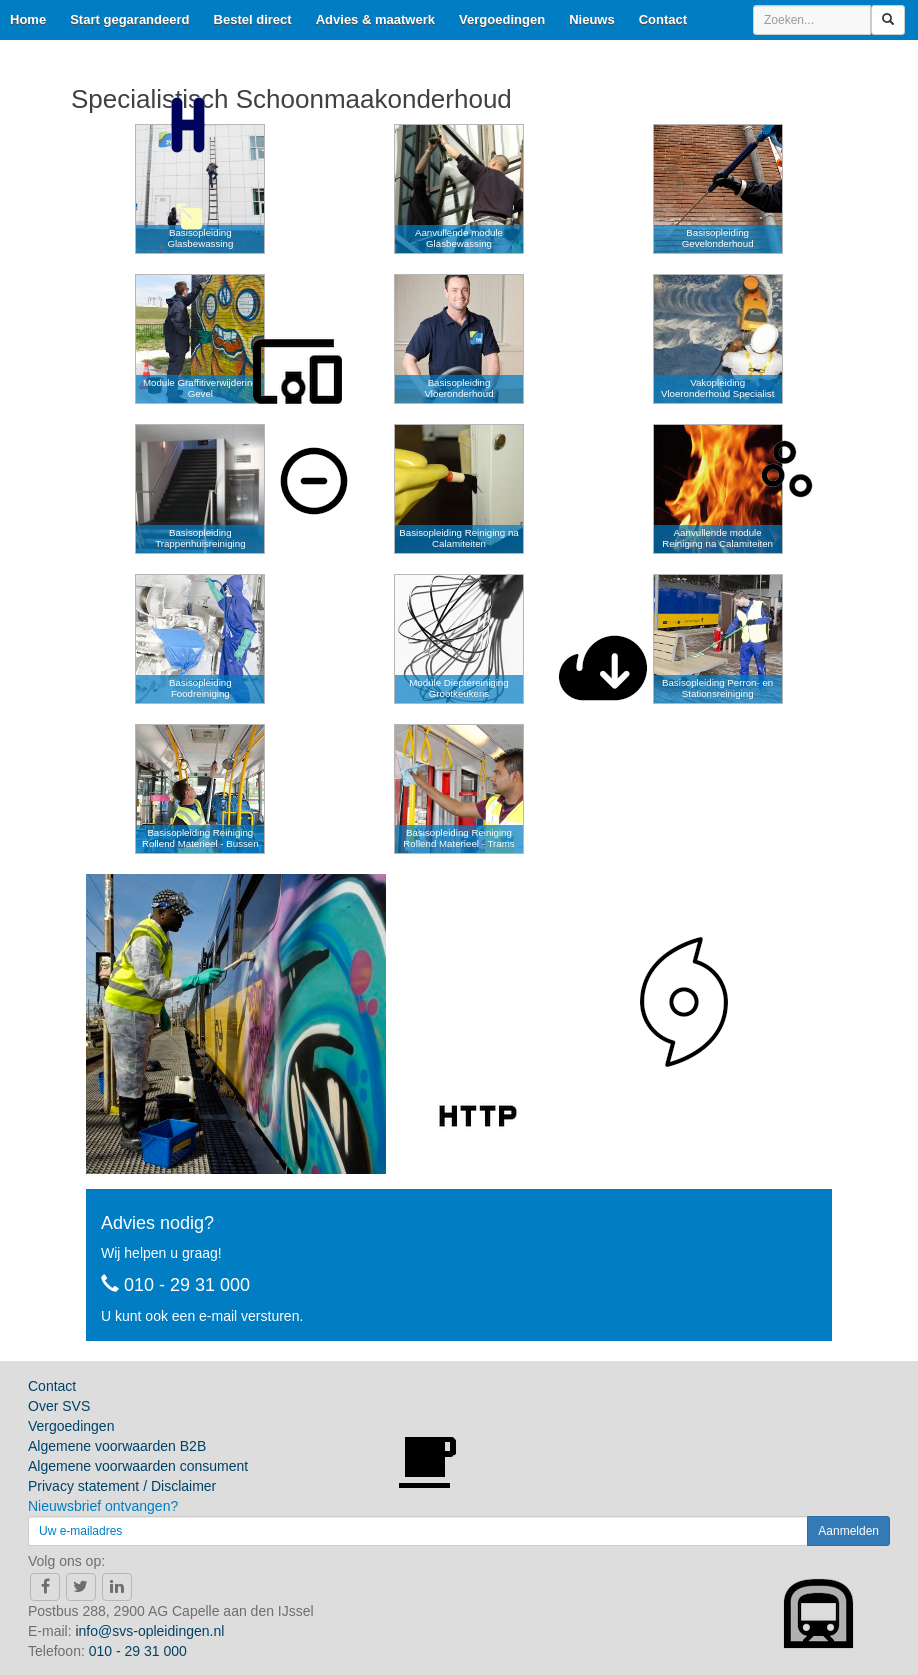 This screenshot has width=918, height=1675. What do you see at coordinates (297, 371) in the screenshot?
I see `view other connected devices` at bounding box center [297, 371].